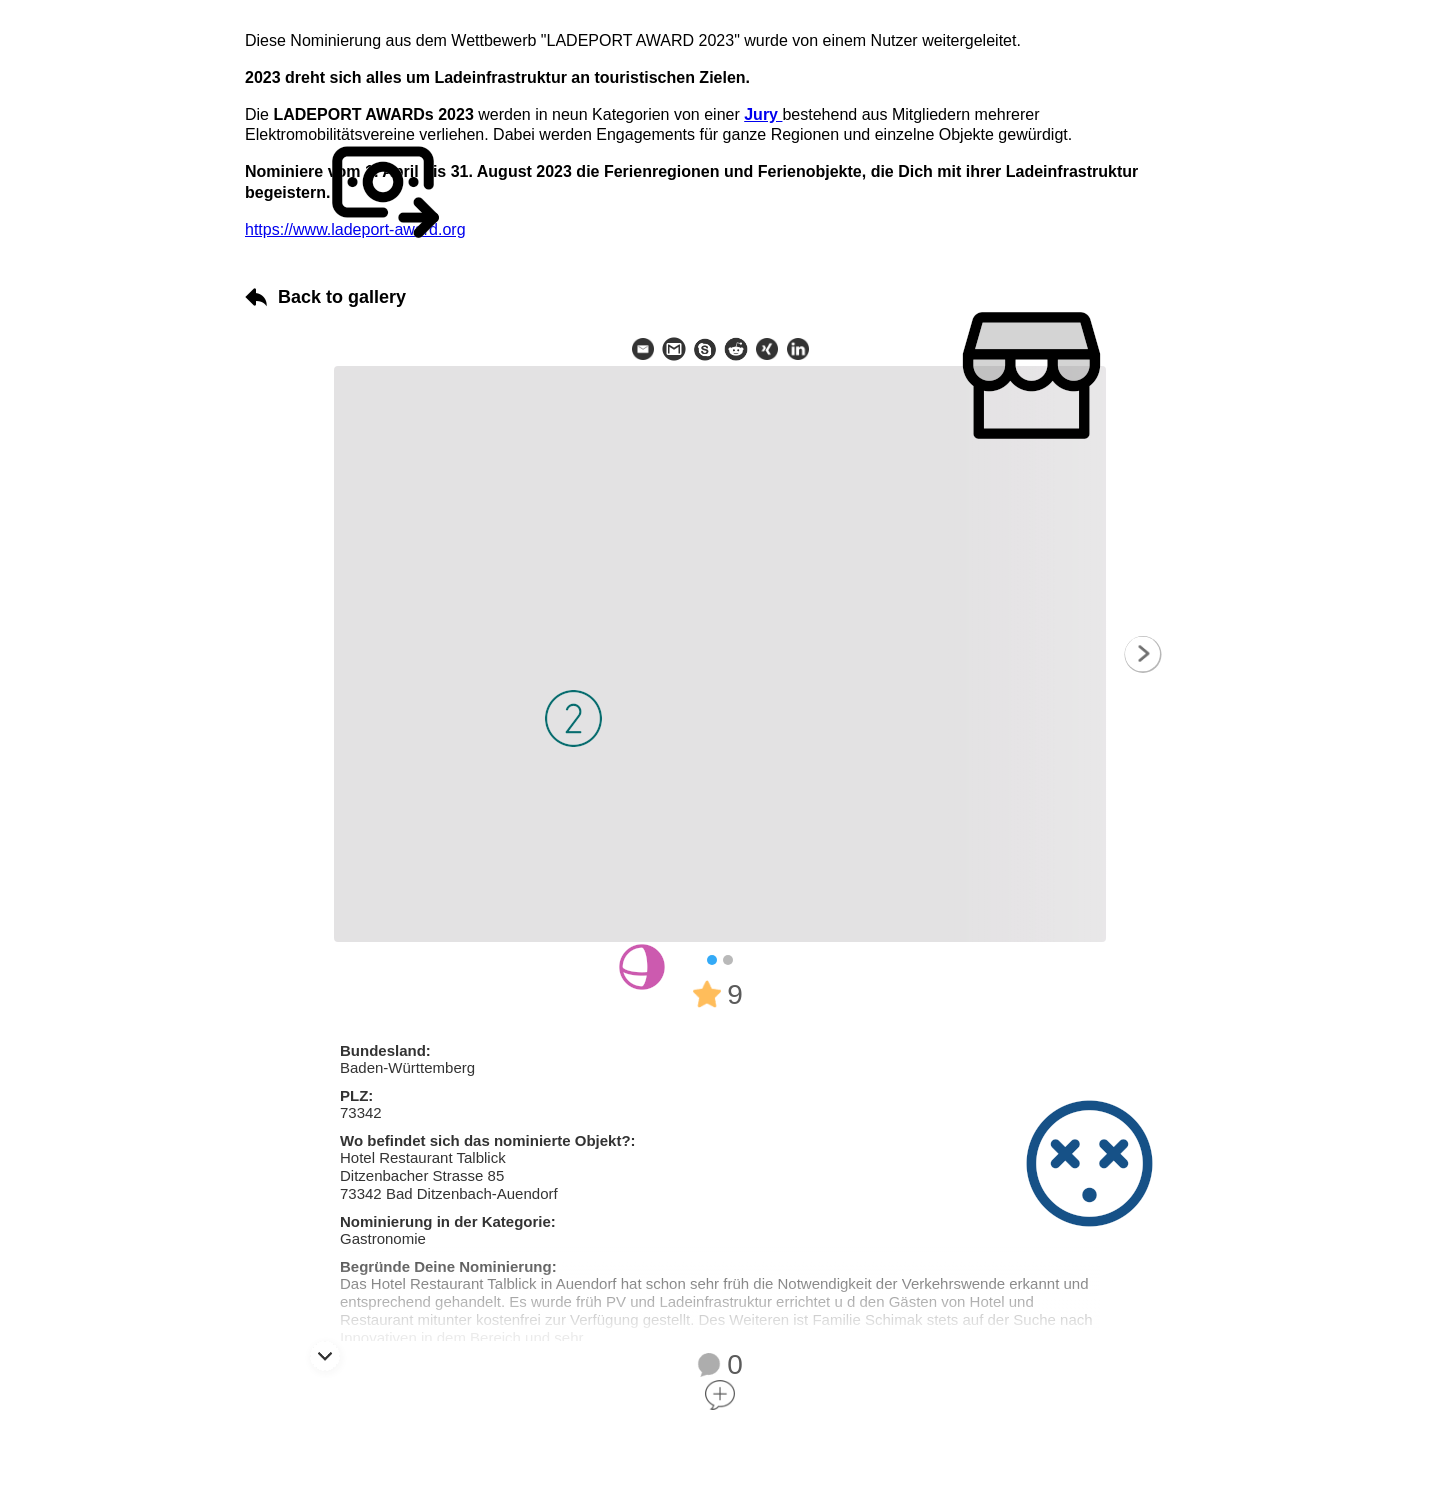  What do you see at coordinates (573, 718) in the screenshot?
I see `indicates step two in a multi-step process` at bounding box center [573, 718].